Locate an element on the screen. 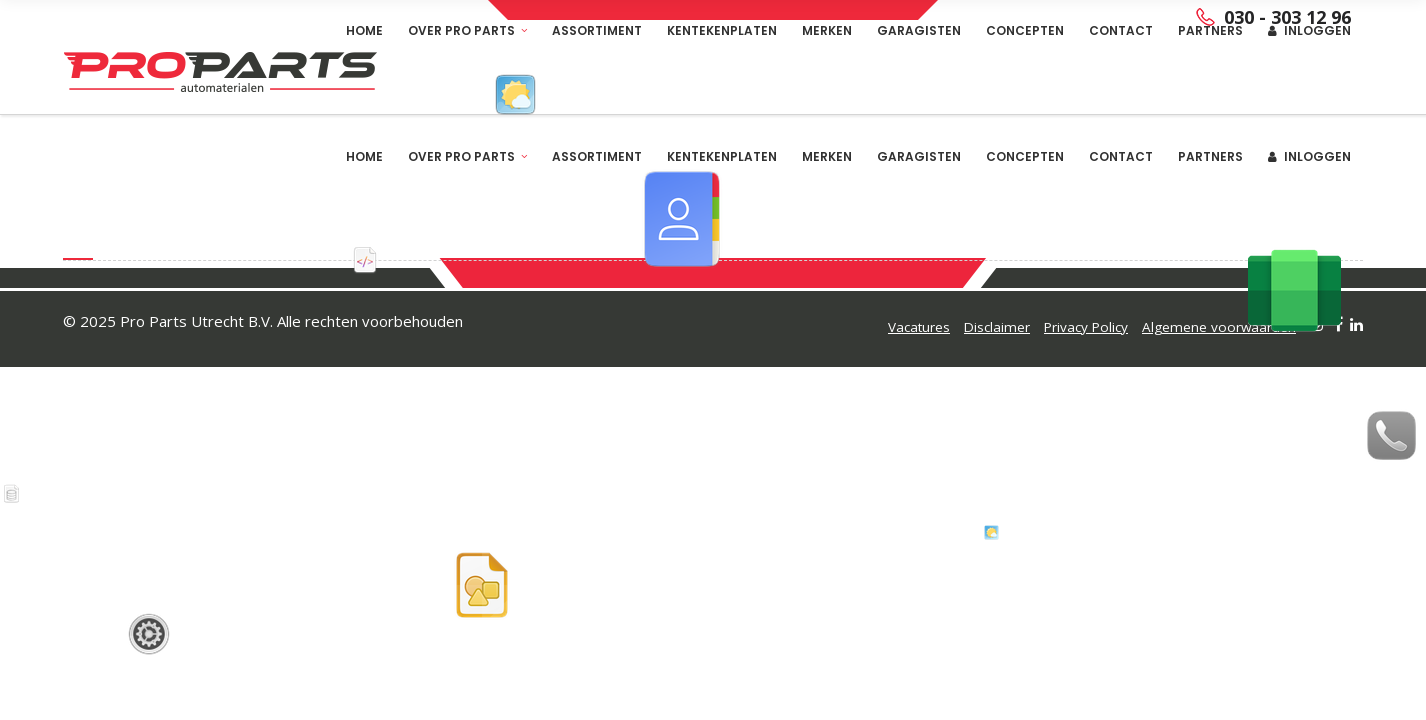  maven xml configuration file is located at coordinates (365, 260).